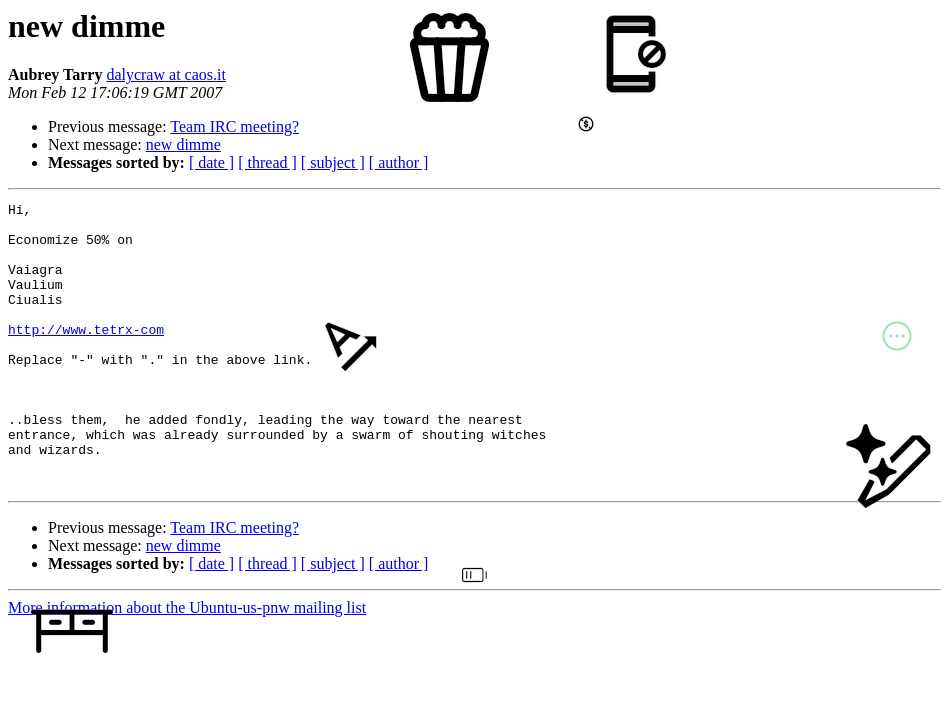 Image resolution: width=949 pixels, height=720 pixels. Describe the element at coordinates (474, 575) in the screenshot. I see `indicates medium battery level` at that location.